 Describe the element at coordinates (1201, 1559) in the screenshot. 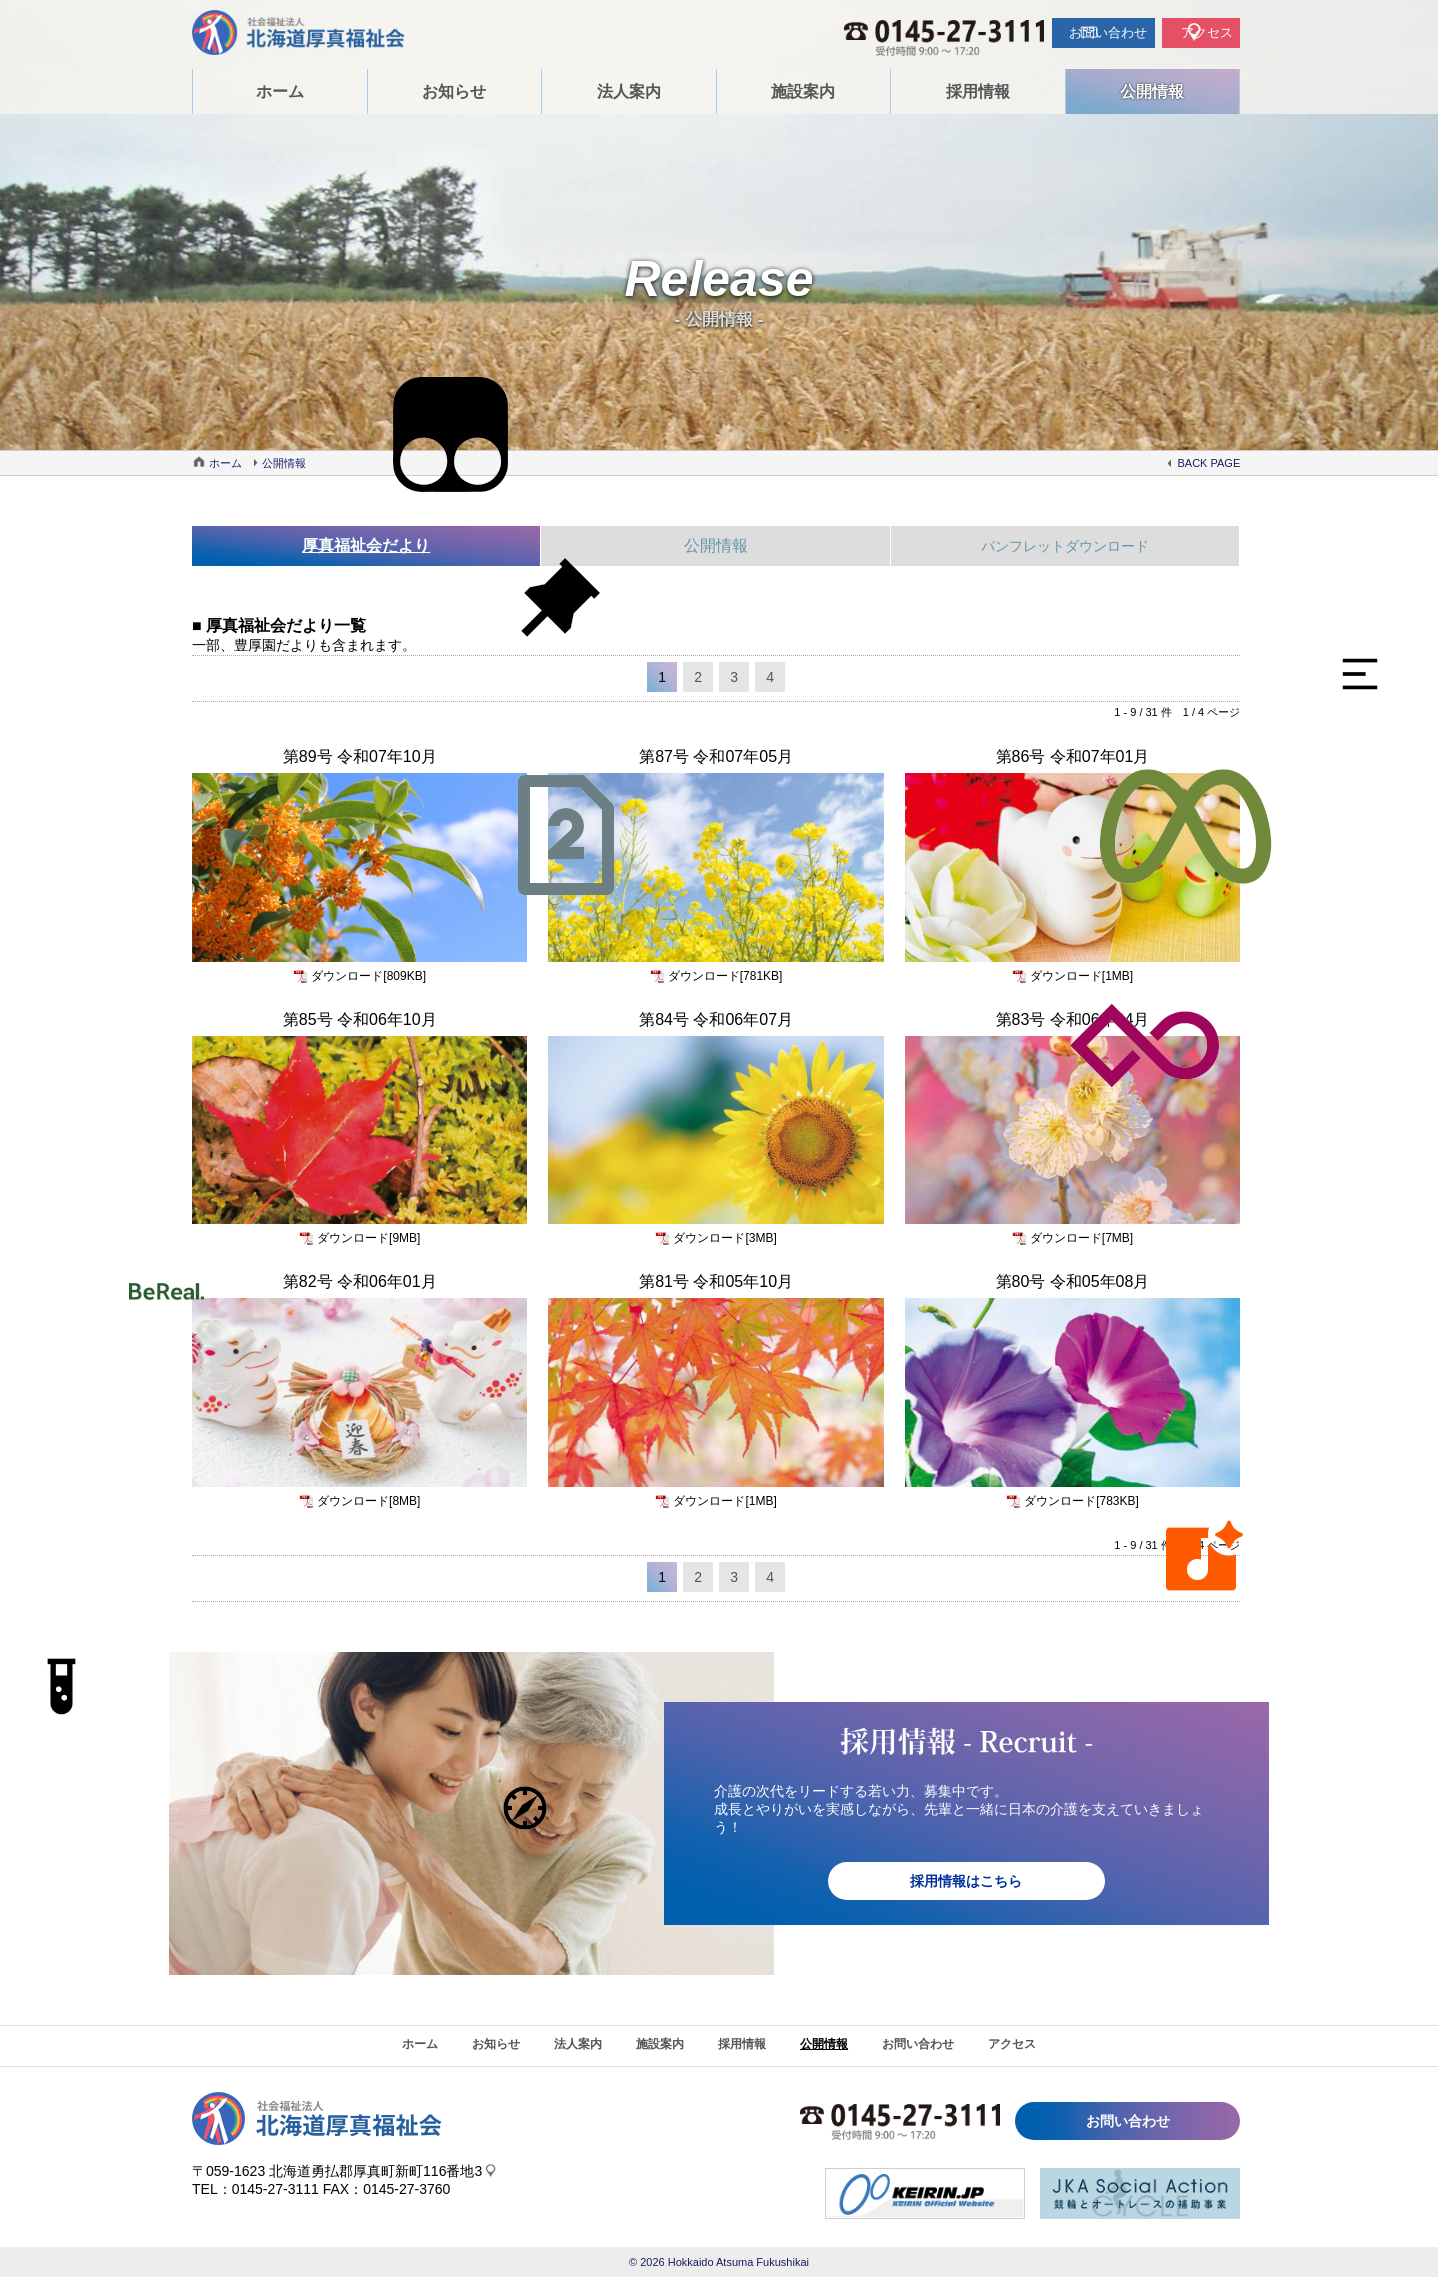

I see `ai-powered music or audio generation` at that location.